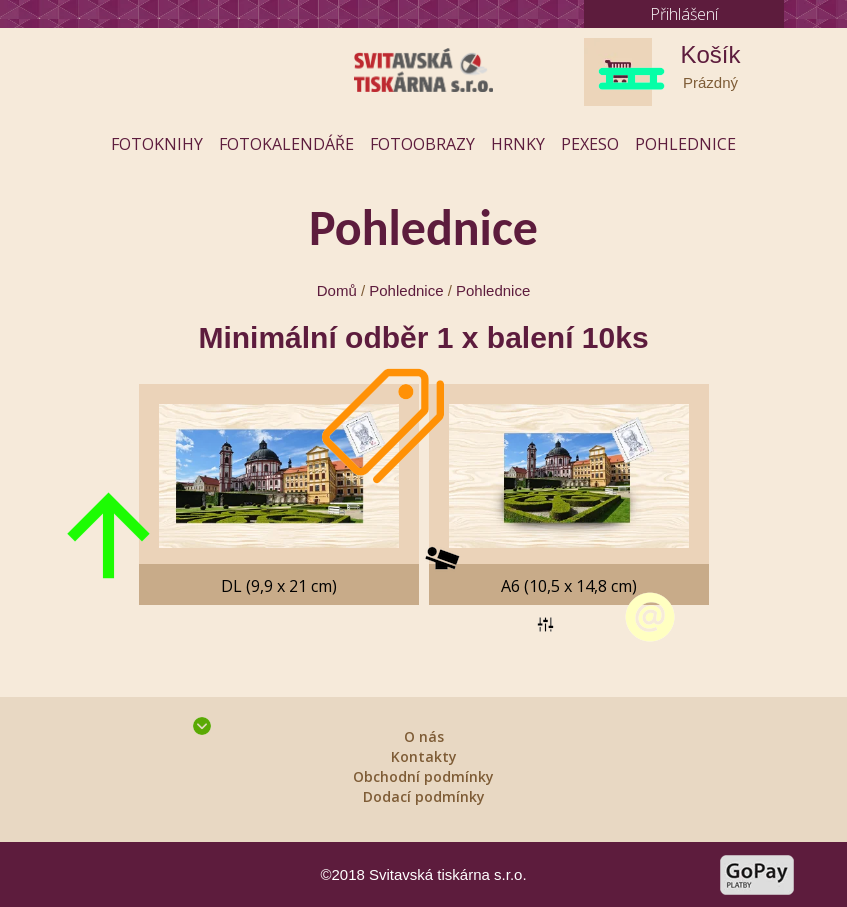 The height and width of the screenshot is (907, 847). I want to click on indicates lie-flat seat availability on flight, so click(441, 558).